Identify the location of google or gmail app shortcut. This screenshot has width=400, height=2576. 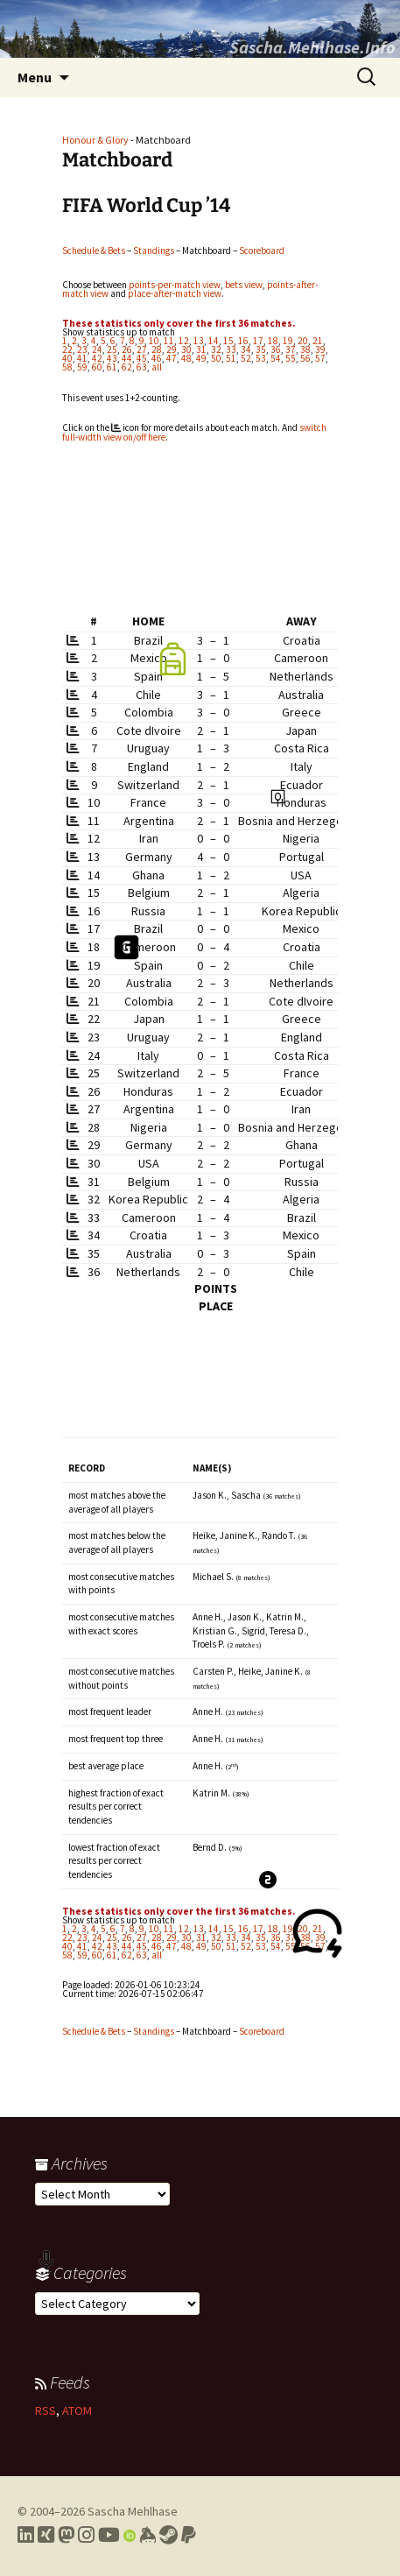
(126, 947).